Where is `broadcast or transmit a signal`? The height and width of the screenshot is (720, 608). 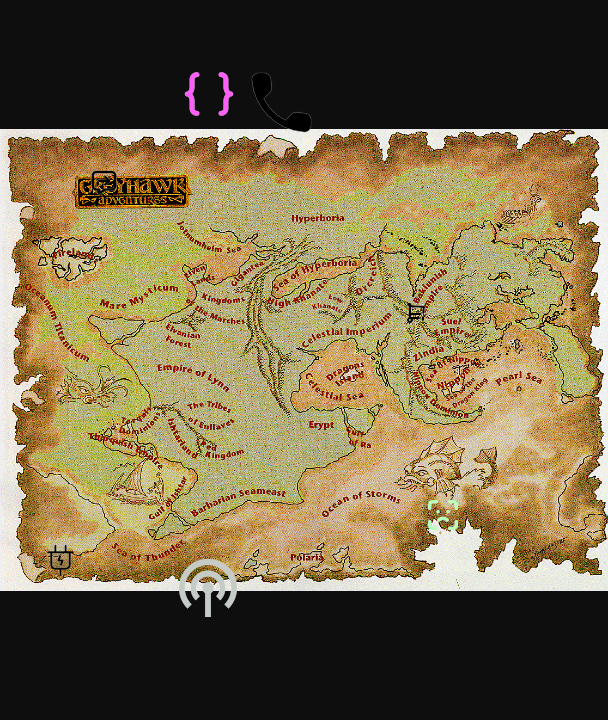 broadcast or transmit a signal is located at coordinates (208, 588).